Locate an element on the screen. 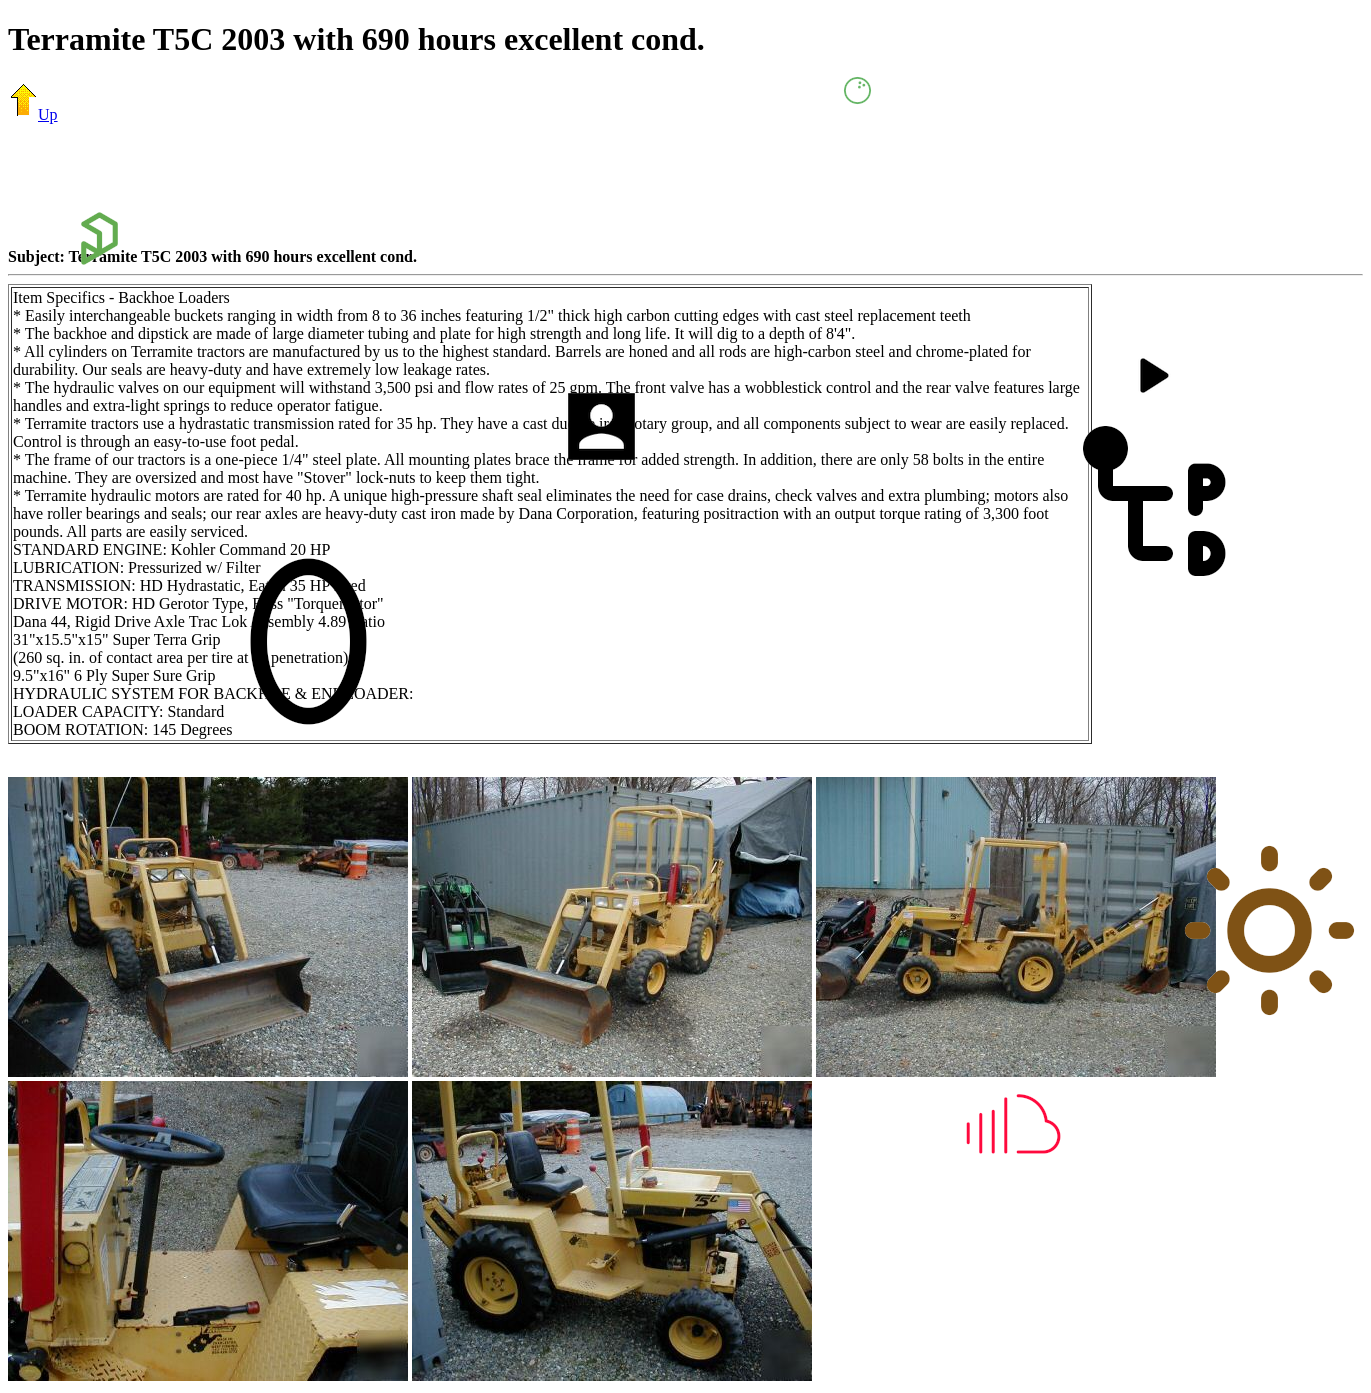 The width and height of the screenshot is (1371, 1393). view your account profile is located at coordinates (601, 426).